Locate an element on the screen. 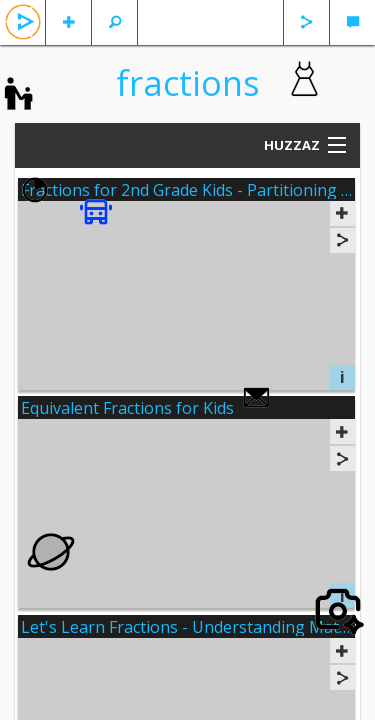 The height and width of the screenshot is (720, 375). access your email inbox is located at coordinates (256, 397).